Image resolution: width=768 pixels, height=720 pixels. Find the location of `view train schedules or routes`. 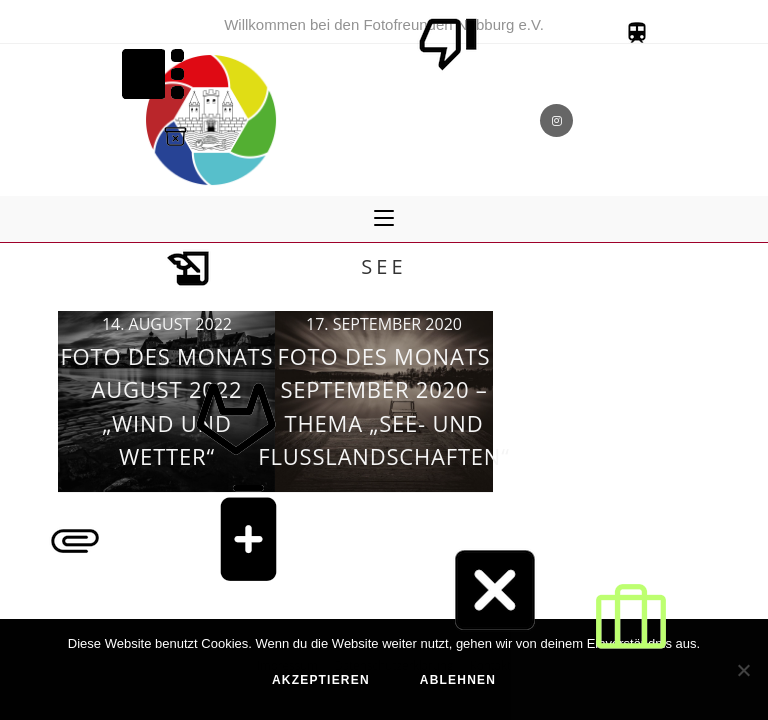

view train schedules or routes is located at coordinates (637, 33).